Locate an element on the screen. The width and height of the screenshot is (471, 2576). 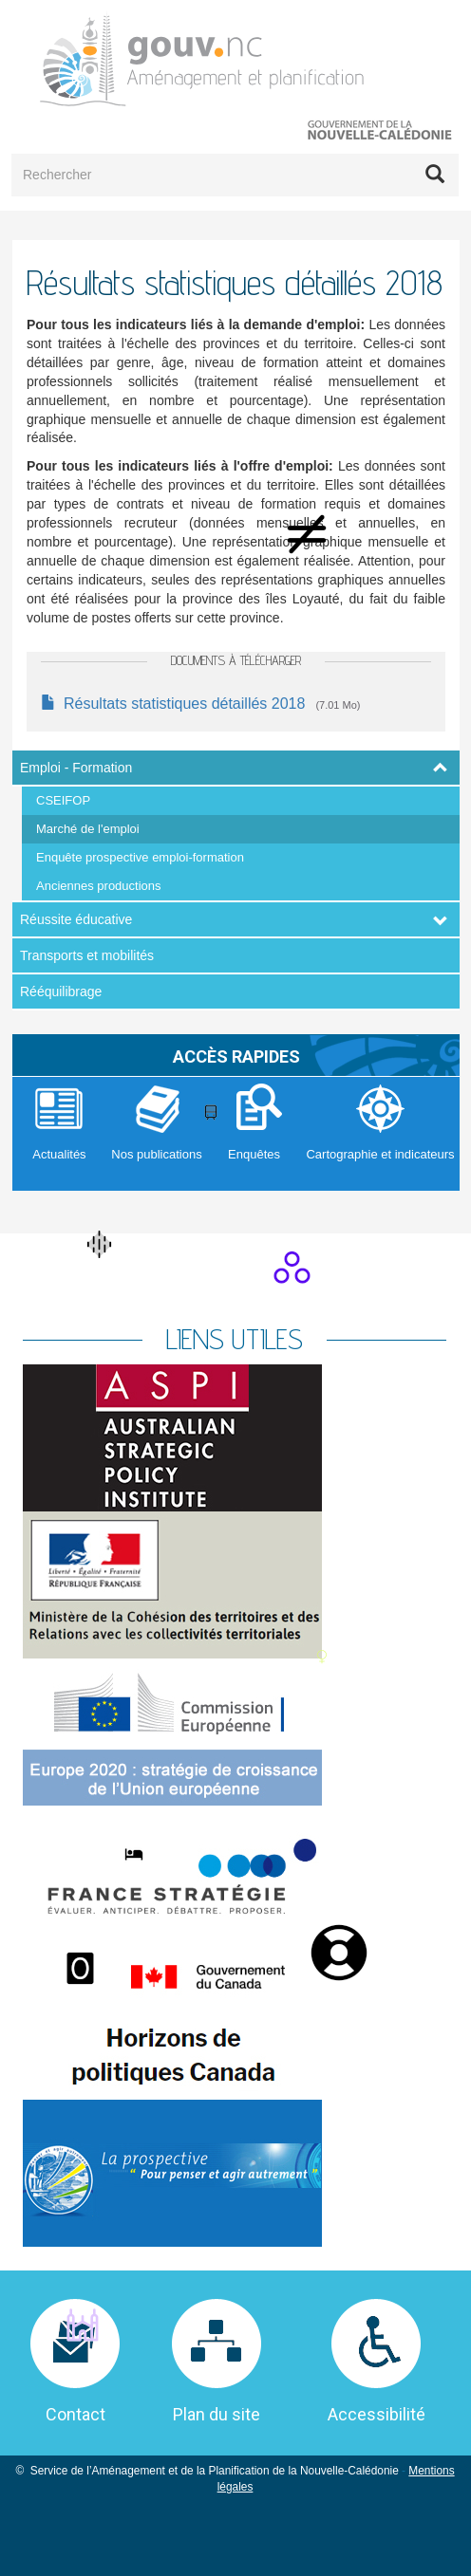
group or cluster related items is located at coordinates (292, 1268).